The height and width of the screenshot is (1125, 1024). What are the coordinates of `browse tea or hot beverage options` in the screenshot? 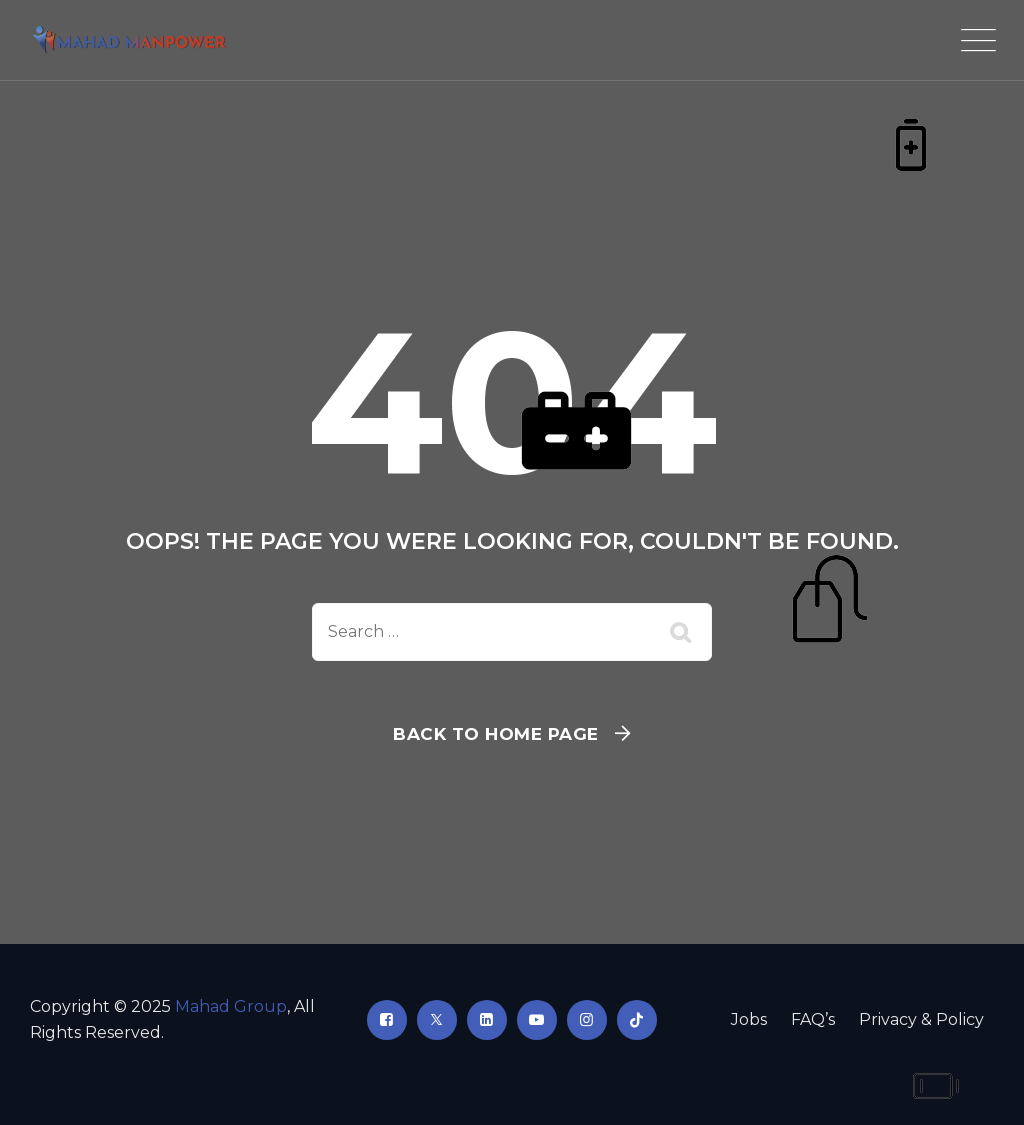 It's located at (827, 602).